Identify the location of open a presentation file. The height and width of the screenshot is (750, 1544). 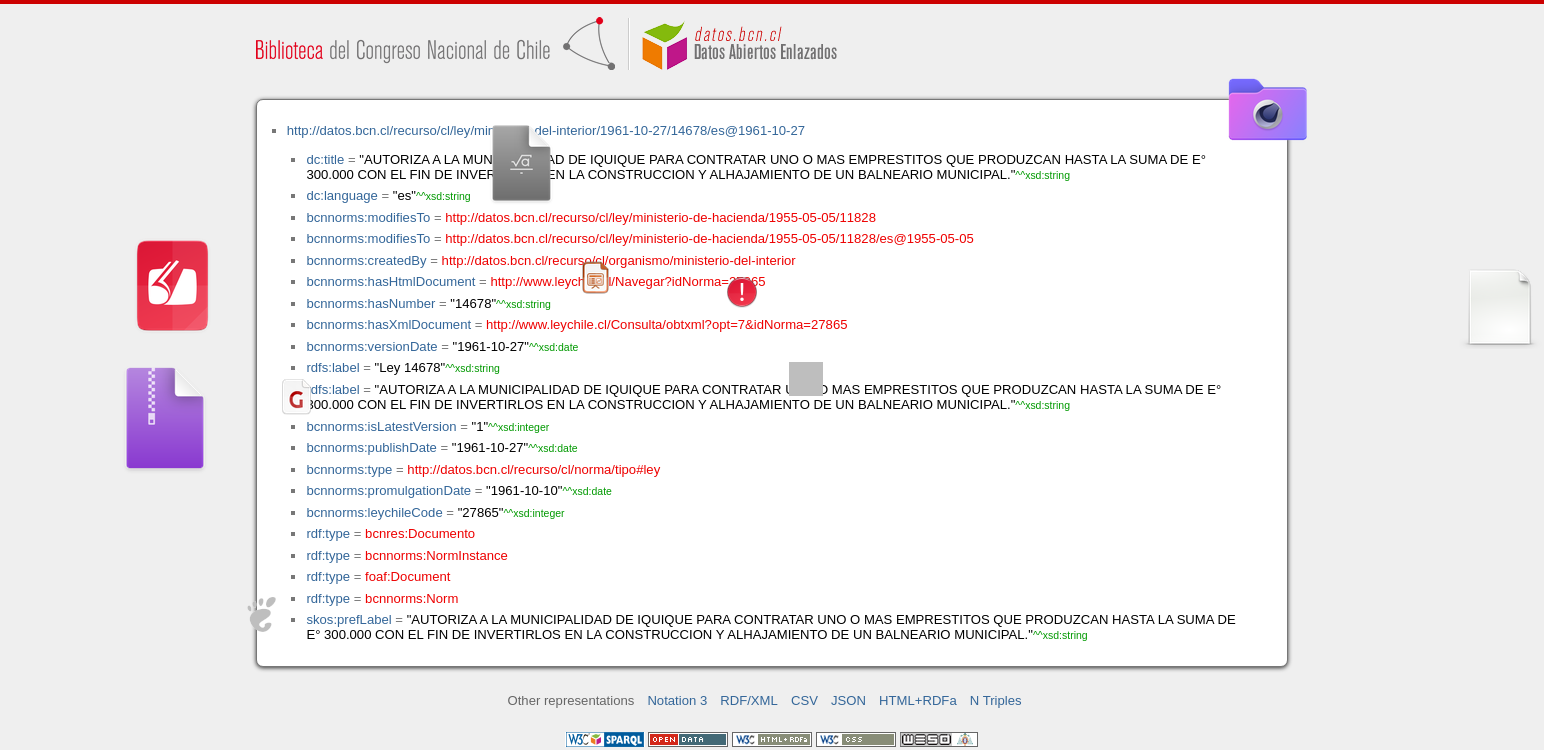
(595, 277).